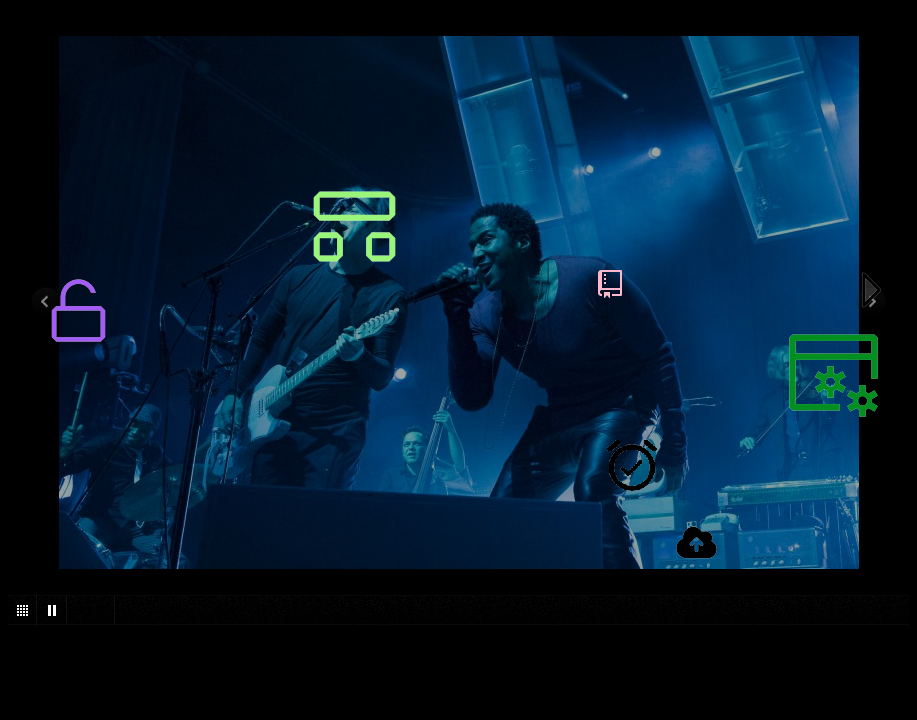 The image size is (917, 720). I want to click on view code structure or hierarchy, so click(354, 226).